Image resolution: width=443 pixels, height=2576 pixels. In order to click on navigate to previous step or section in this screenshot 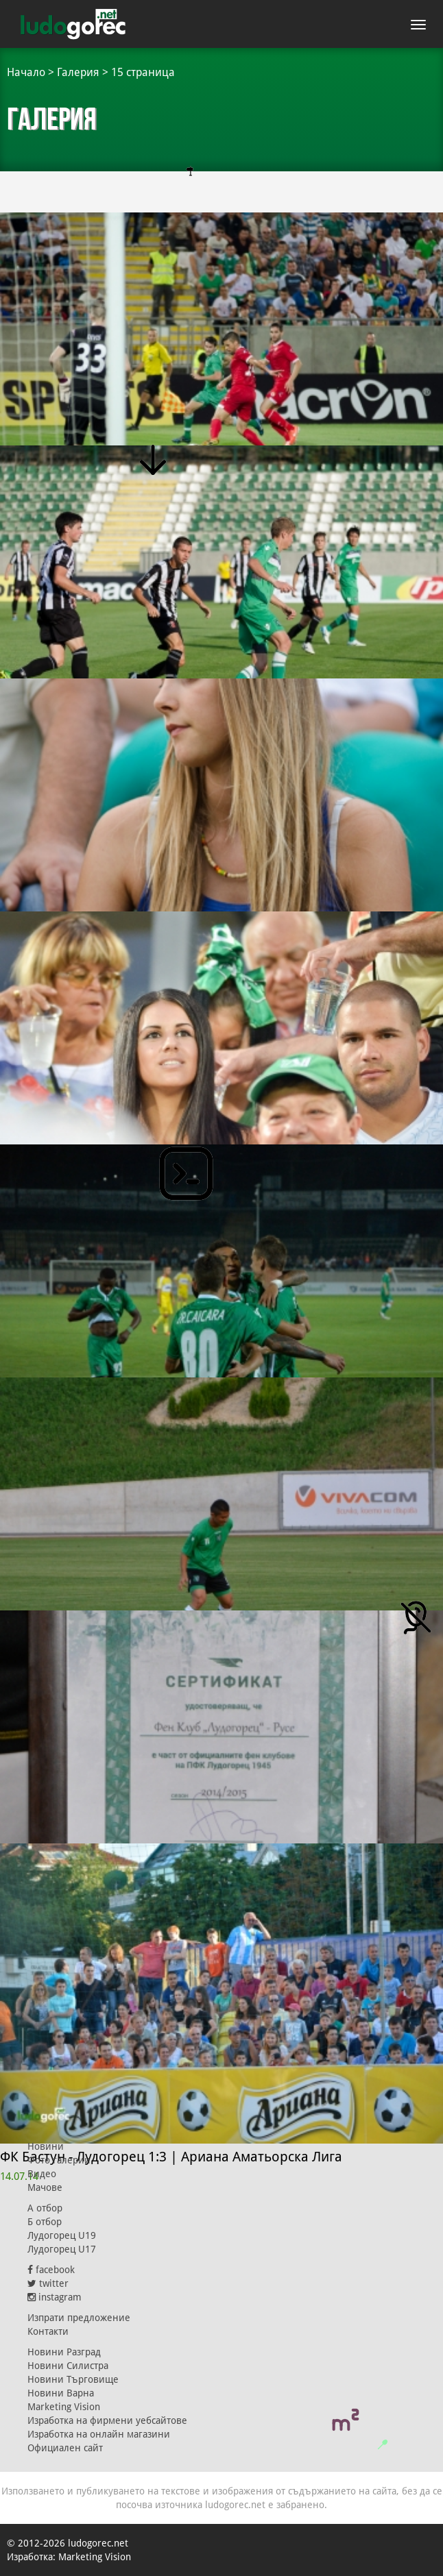, I will do `click(189, 171)`.